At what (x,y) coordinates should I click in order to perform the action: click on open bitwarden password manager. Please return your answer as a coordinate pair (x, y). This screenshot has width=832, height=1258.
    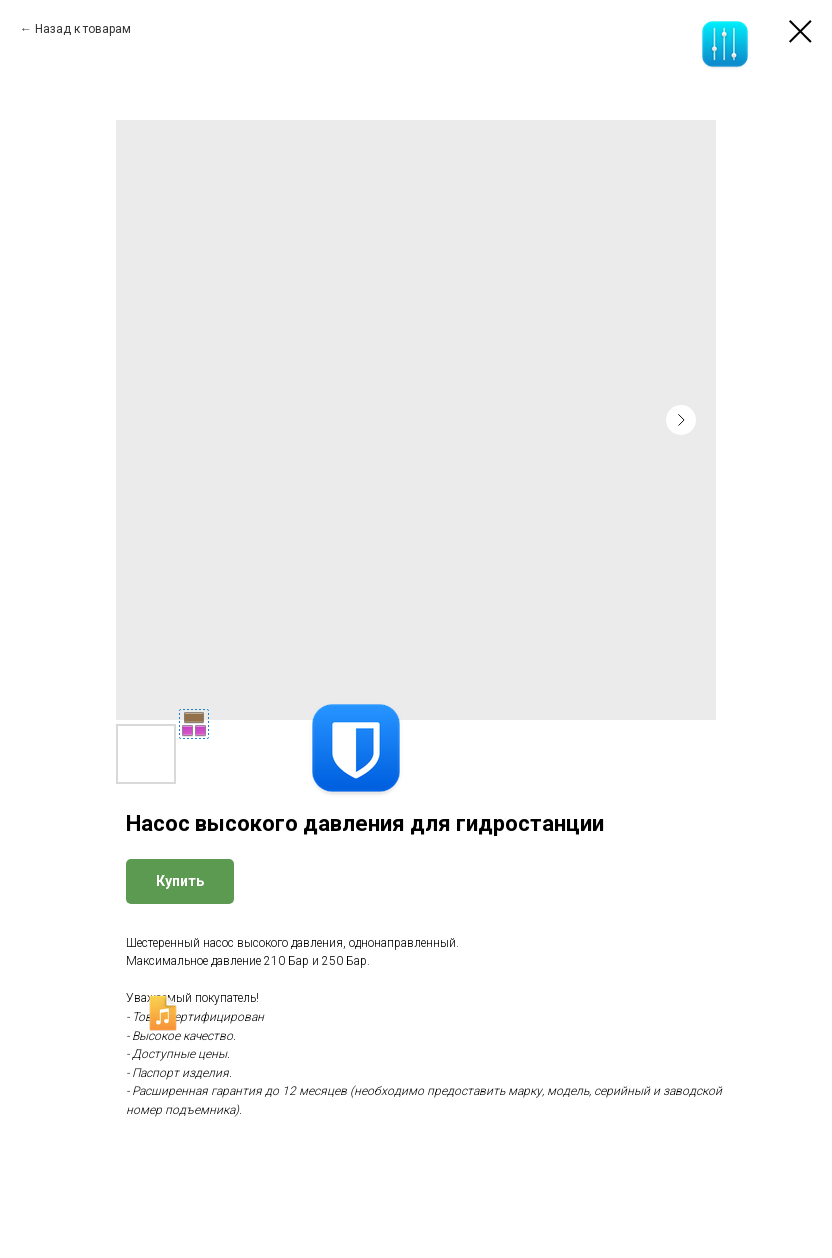
    Looking at the image, I should click on (356, 748).